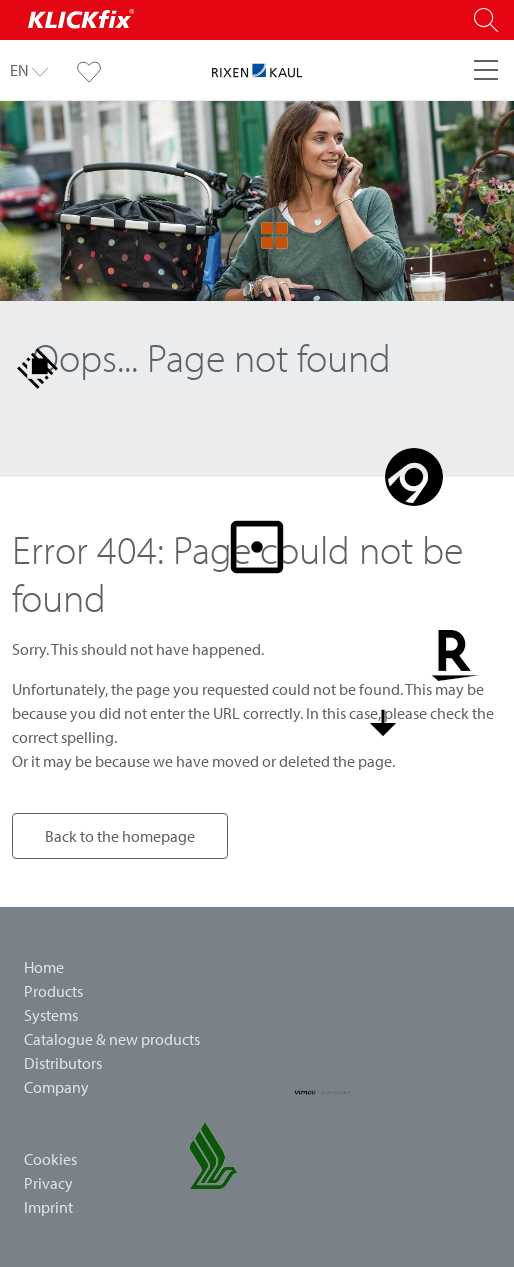 This screenshot has height=1267, width=514. I want to click on open the Rakuten app, so click(455, 655).